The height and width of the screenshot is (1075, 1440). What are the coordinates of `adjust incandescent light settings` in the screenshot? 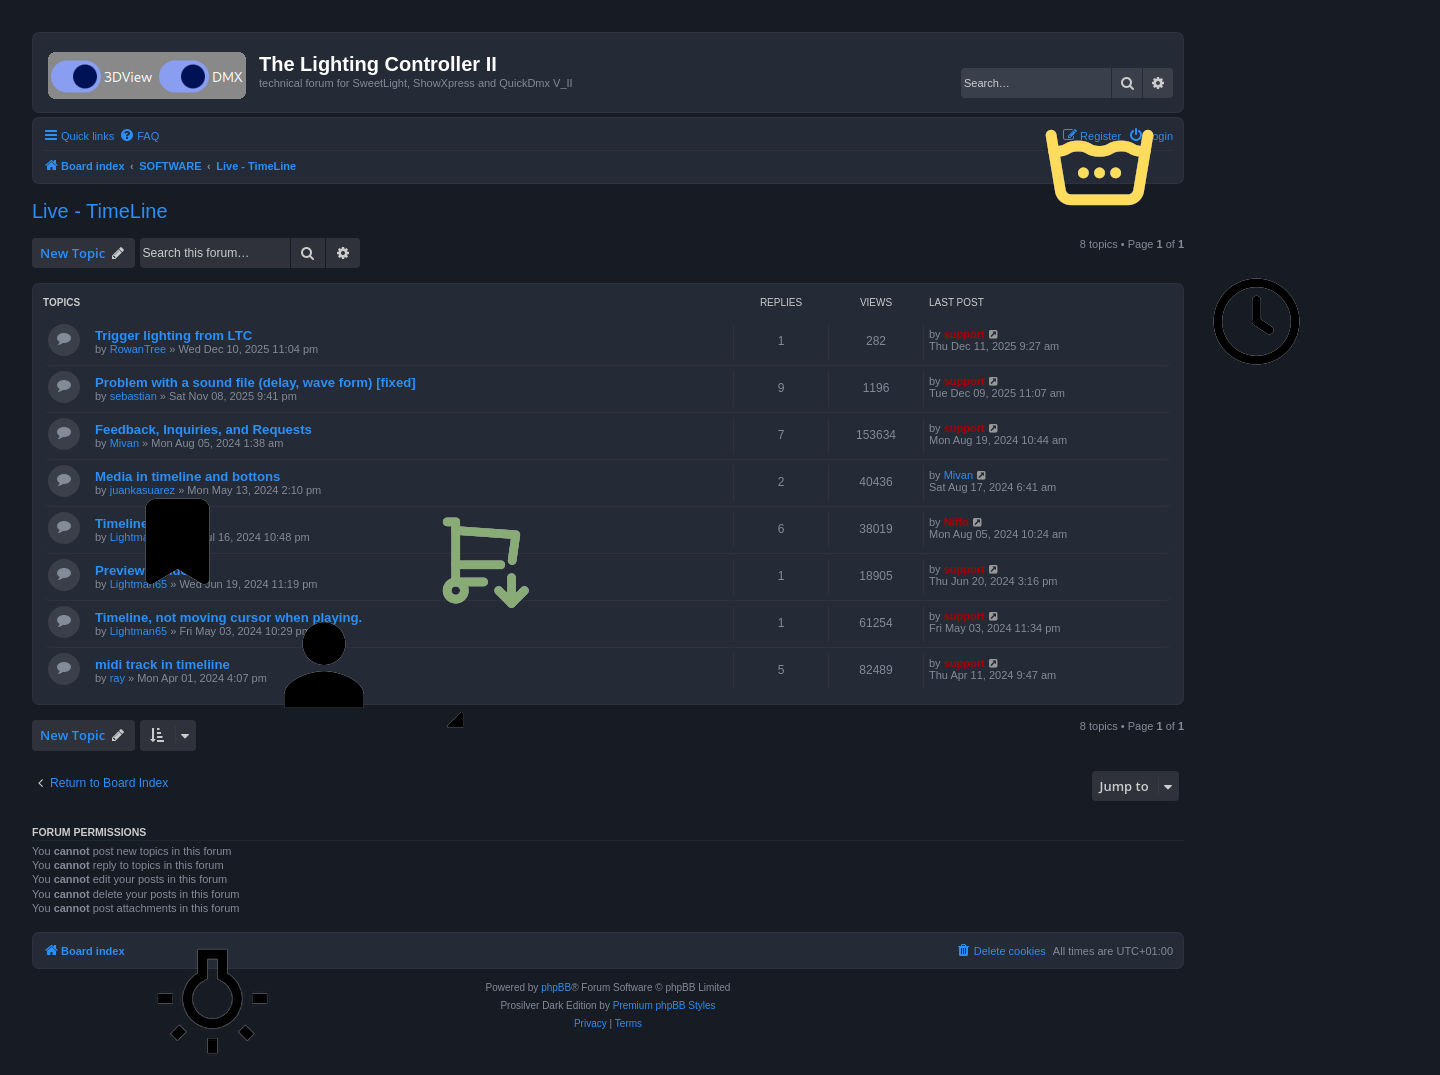 It's located at (212, 998).